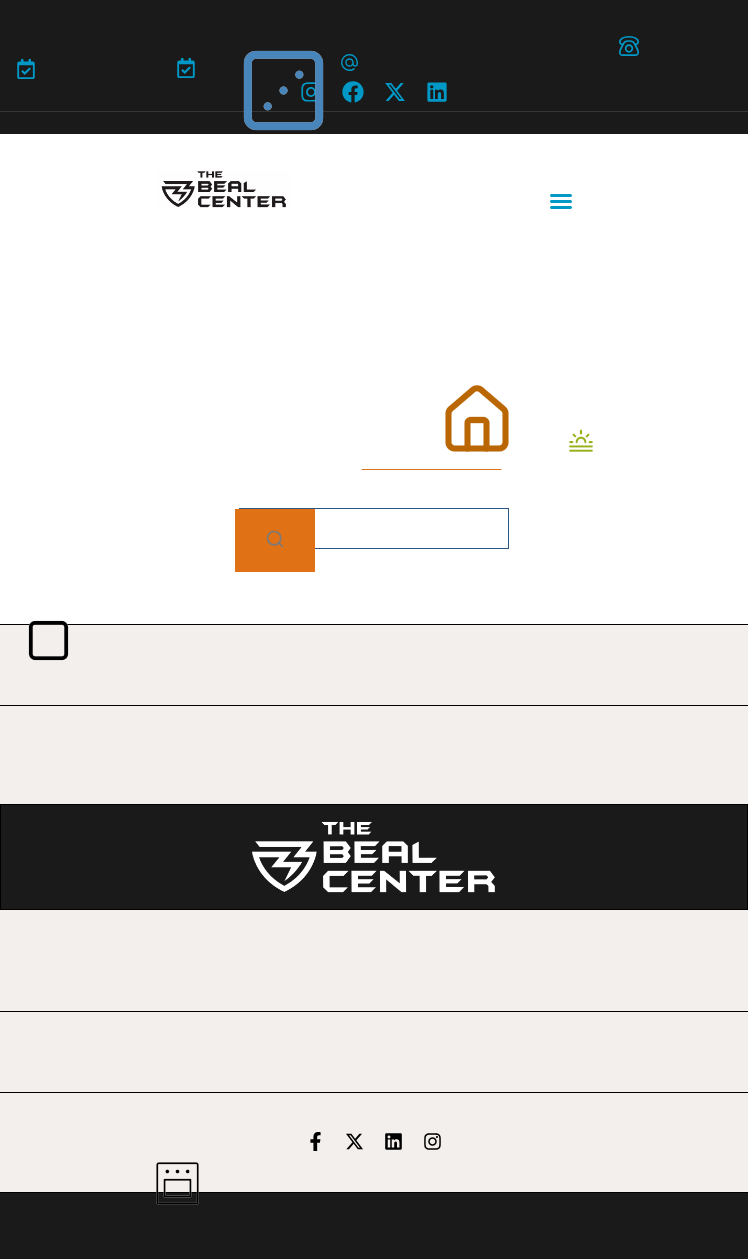 The height and width of the screenshot is (1259, 748). What do you see at coordinates (581, 441) in the screenshot?
I see `indicates hazy or foggy weather conditions` at bounding box center [581, 441].